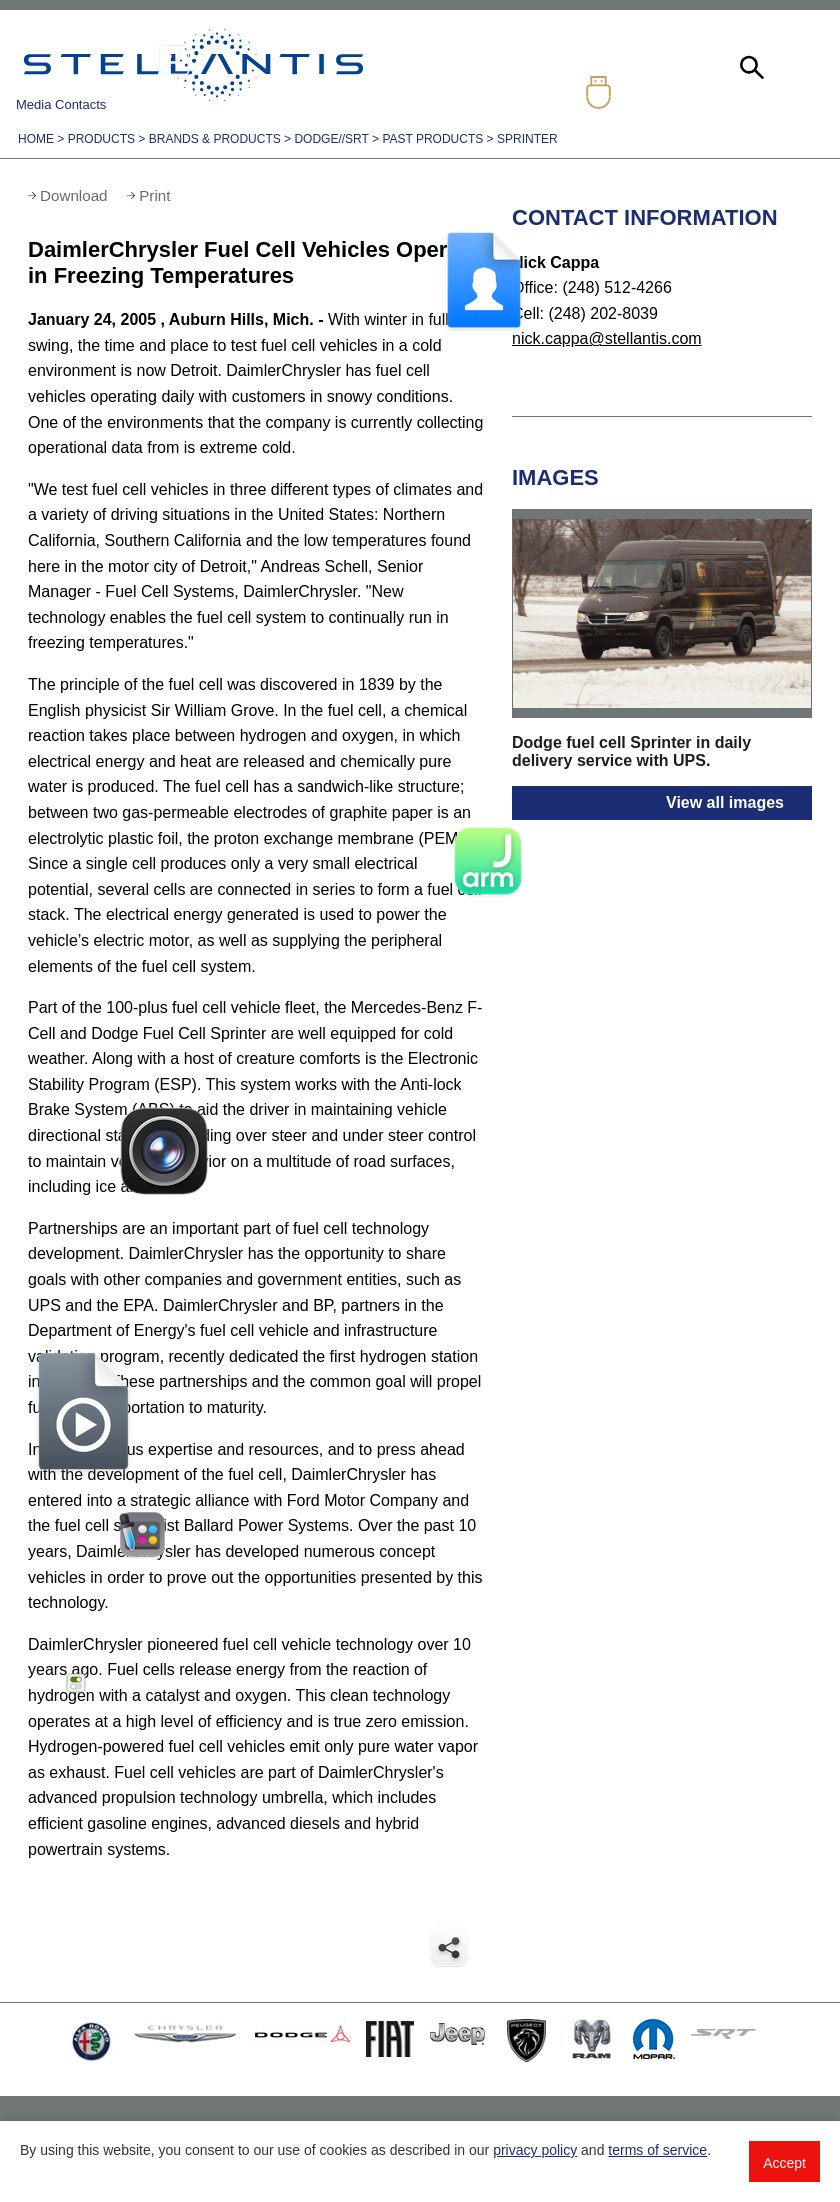 This screenshot has width=840, height=2202. Describe the element at coordinates (488, 861) in the screenshot. I see `launch JArmEmu ARM assembly emulator` at that location.